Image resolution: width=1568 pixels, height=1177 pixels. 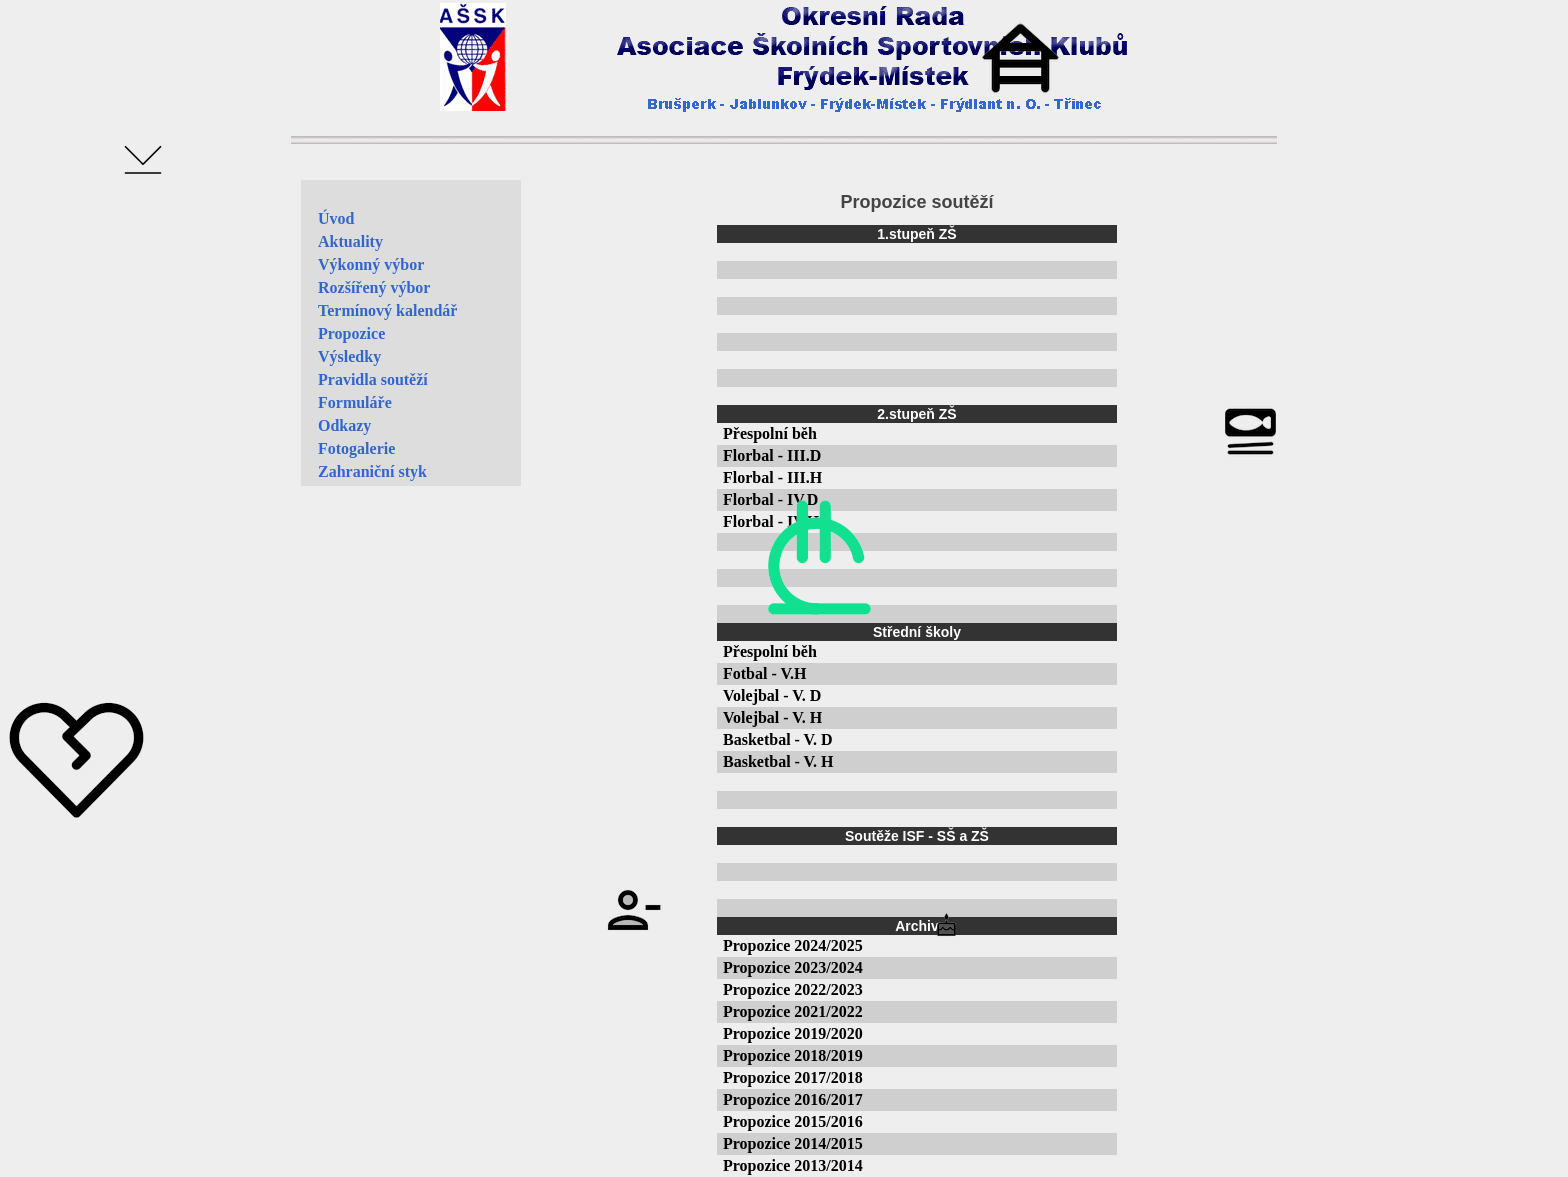 What do you see at coordinates (76, 755) in the screenshot?
I see `unlike or remove from favorites` at bounding box center [76, 755].